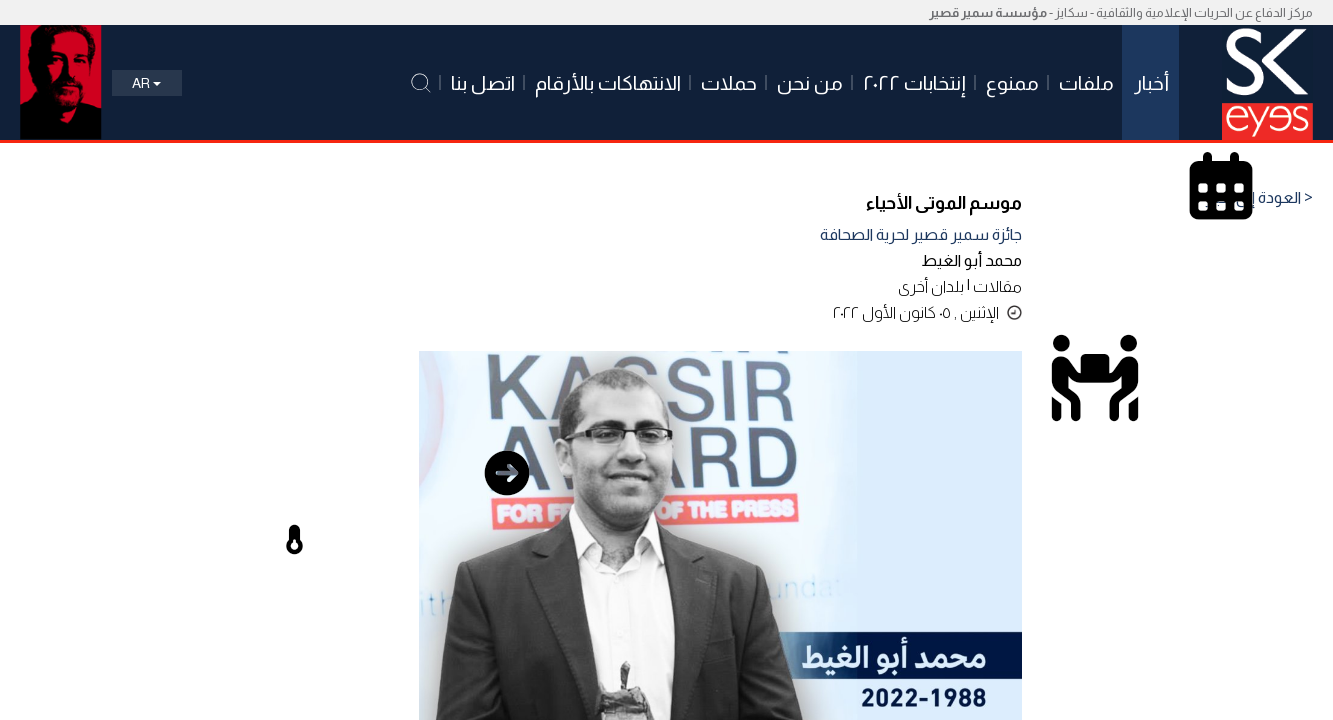 This screenshot has width=1333, height=720. What do you see at coordinates (1095, 378) in the screenshot?
I see `team collaboration or shared task` at bounding box center [1095, 378].